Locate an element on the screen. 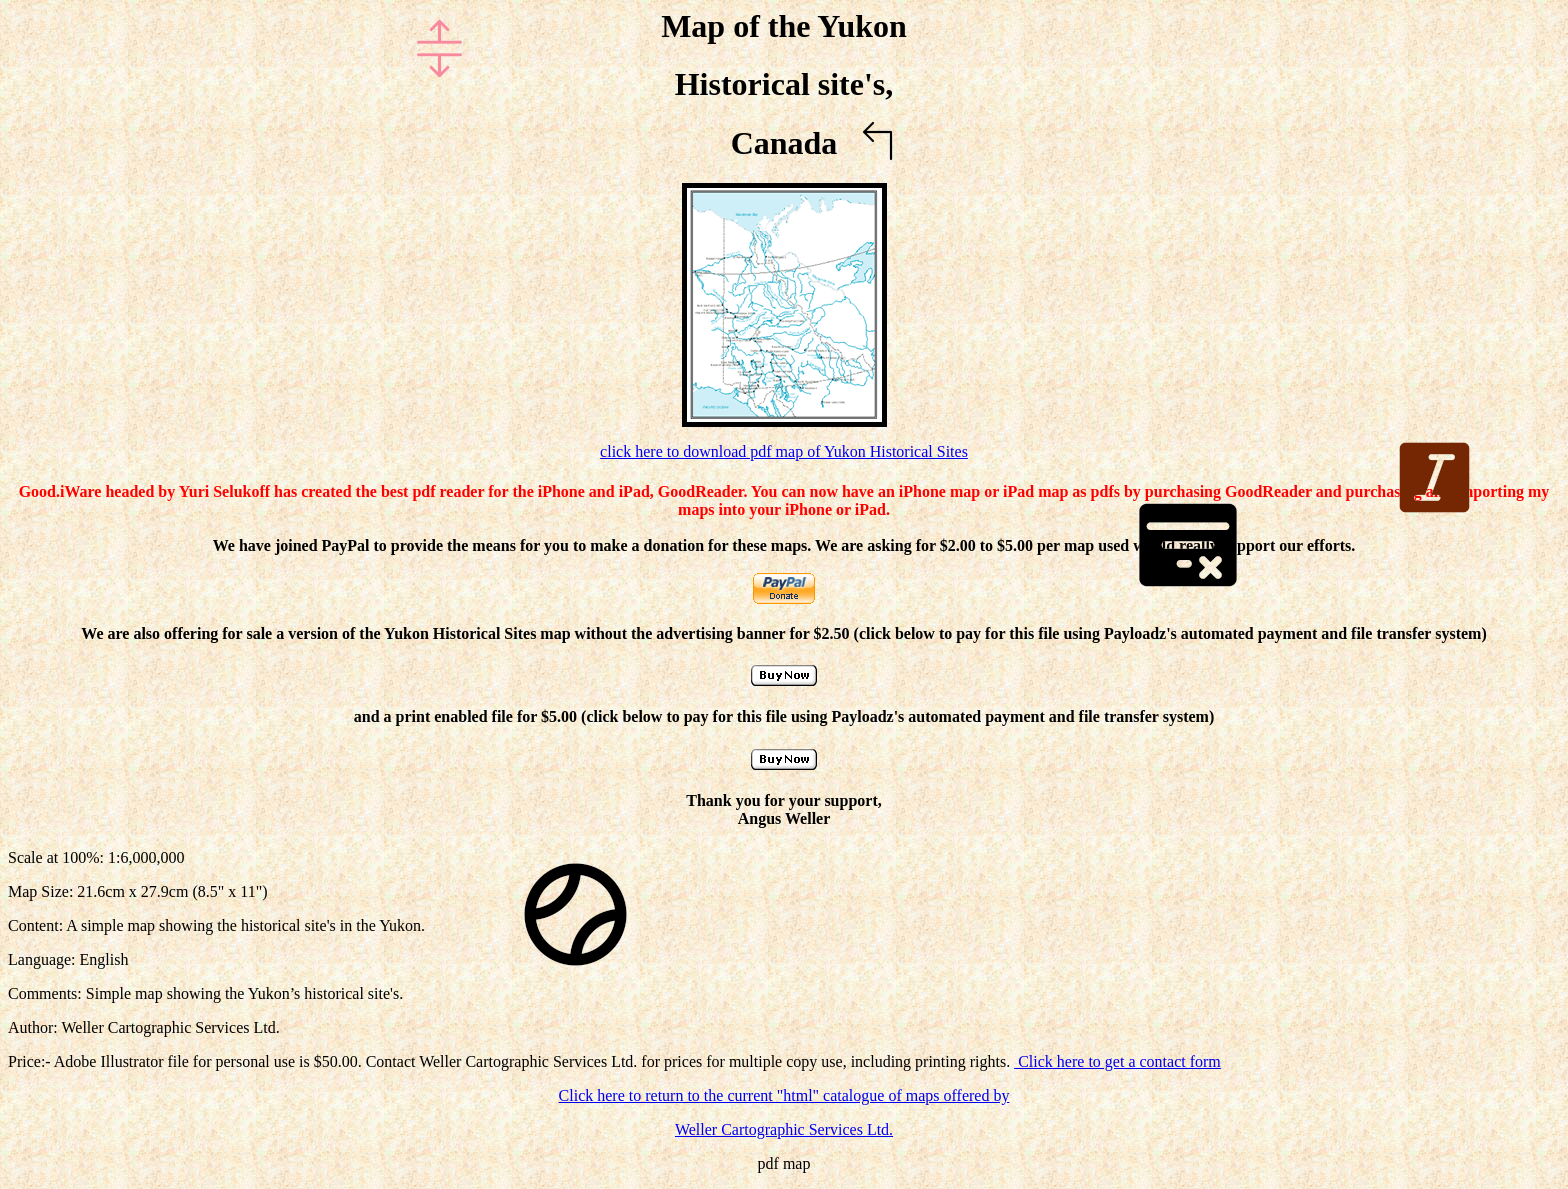  split view vertically is located at coordinates (439, 48).